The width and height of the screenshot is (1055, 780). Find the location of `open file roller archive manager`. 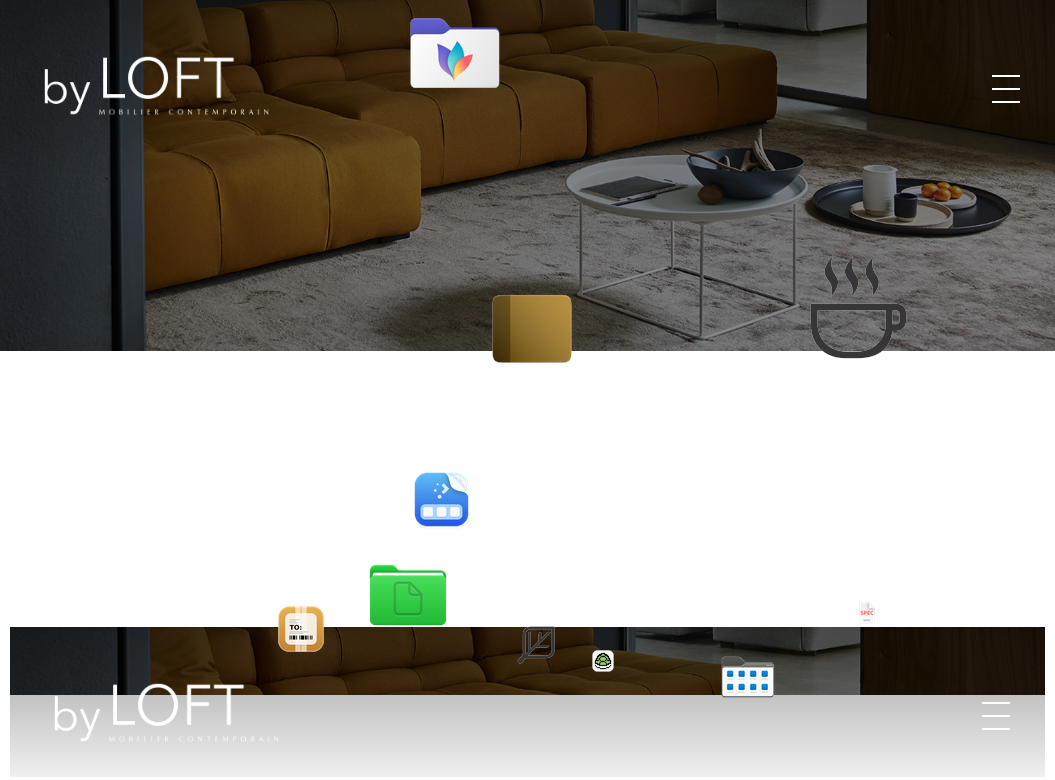

open file roller archive manager is located at coordinates (301, 629).